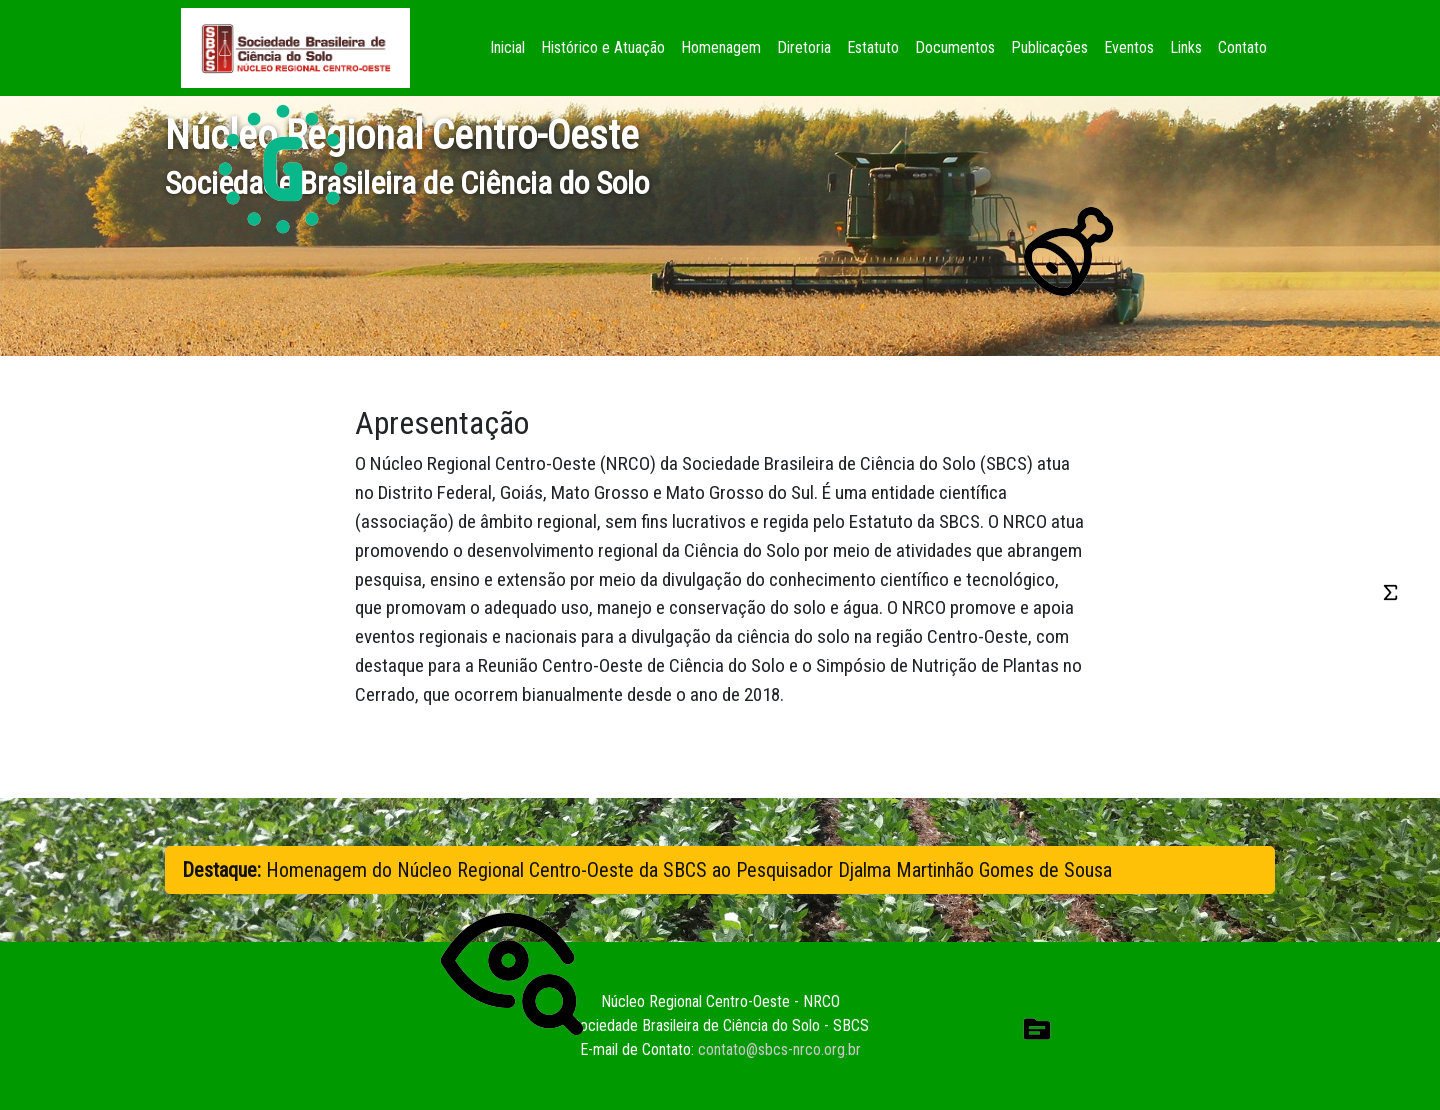 The image size is (1440, 1110). I want to click on calculate the sum of selected values, so click(1390, 592).